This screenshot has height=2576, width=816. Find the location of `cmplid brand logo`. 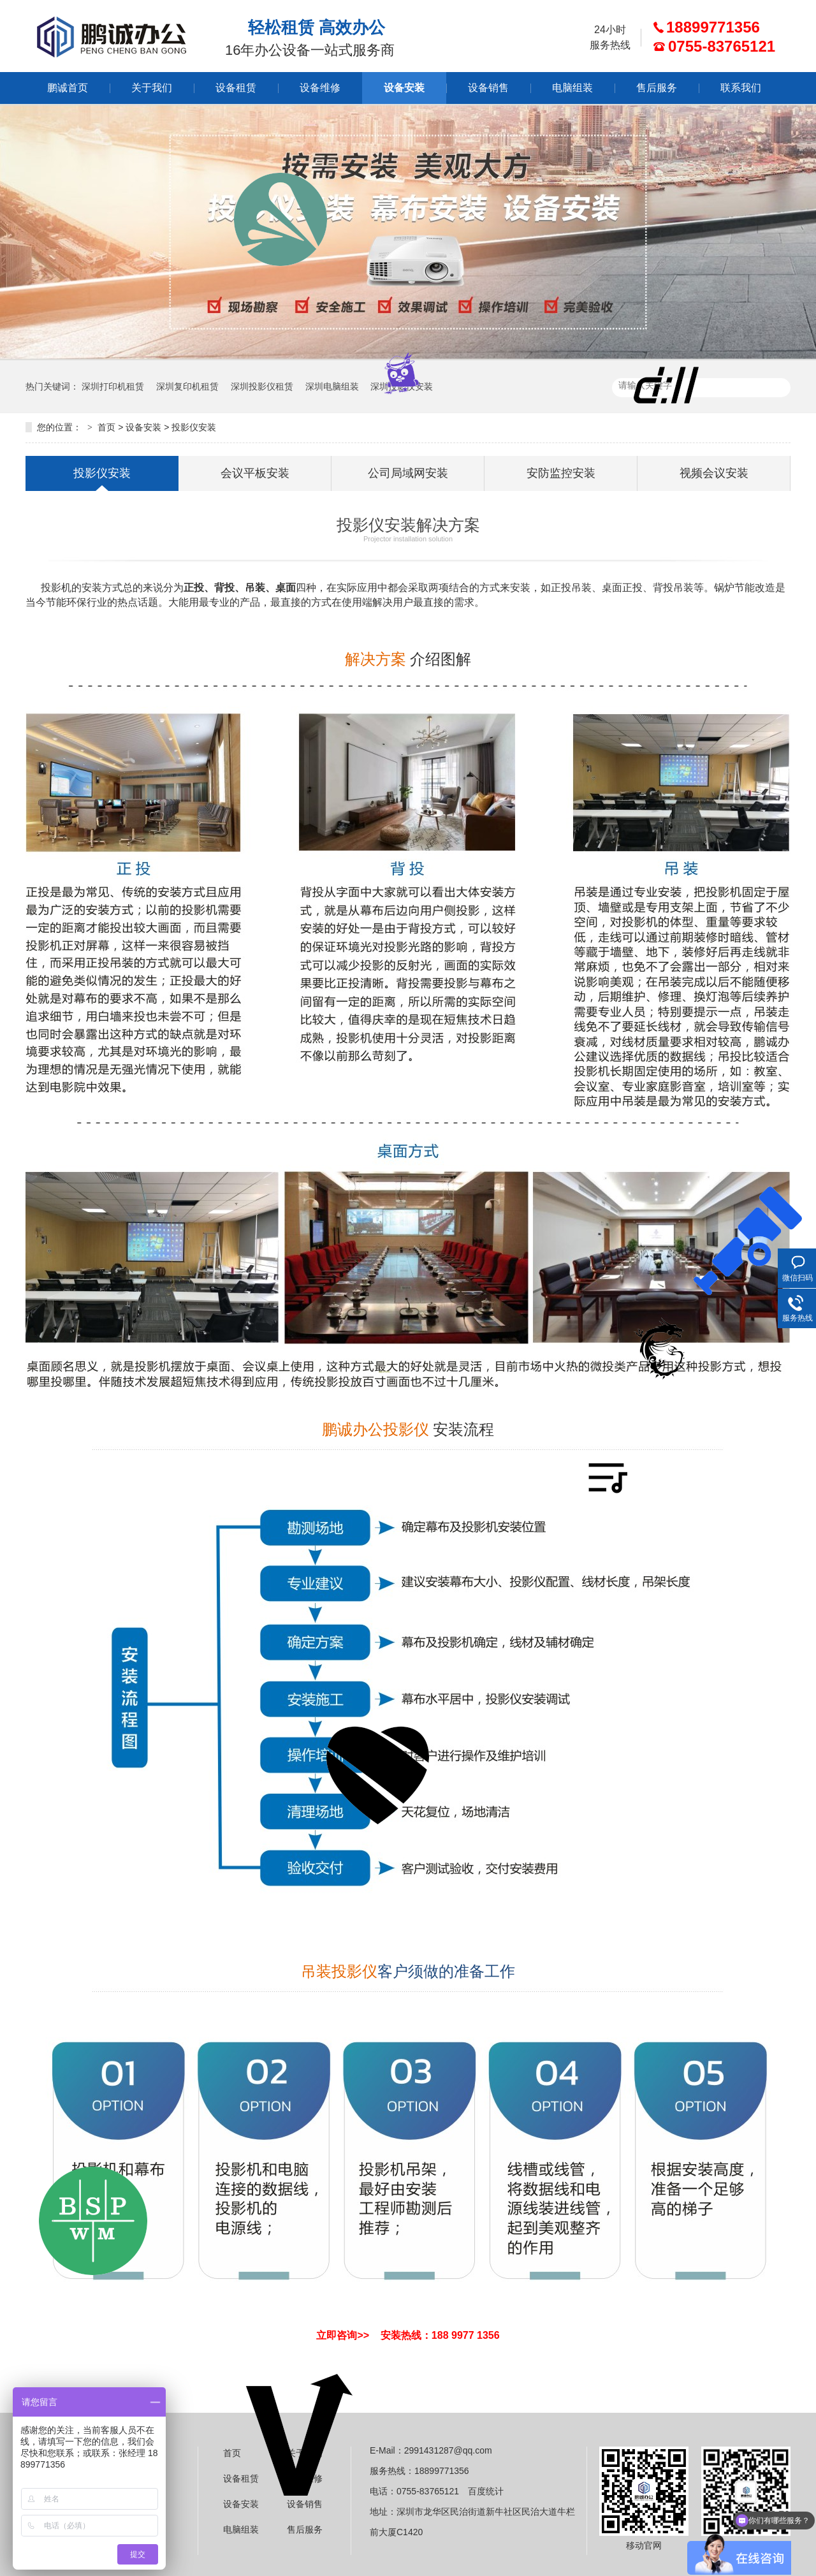

cmplid brand logo is located at coordinates (666, 385).